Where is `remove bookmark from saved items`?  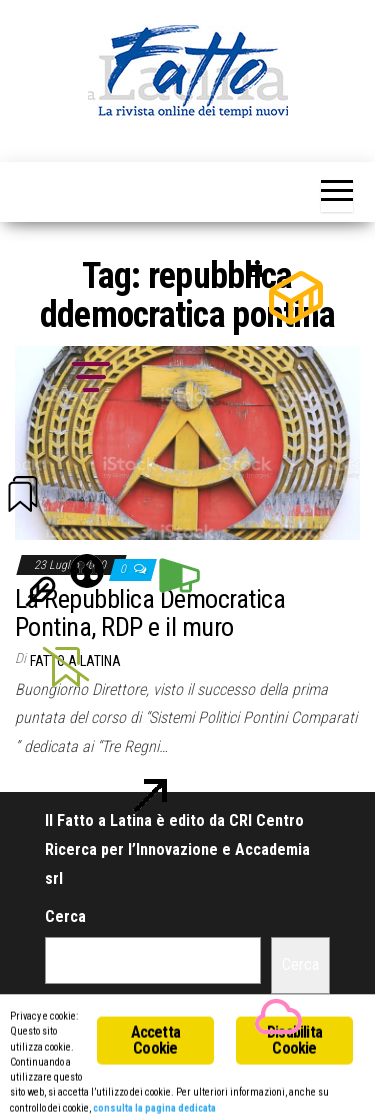
remove bookmark from saved items is located at coordinates (66, 667).